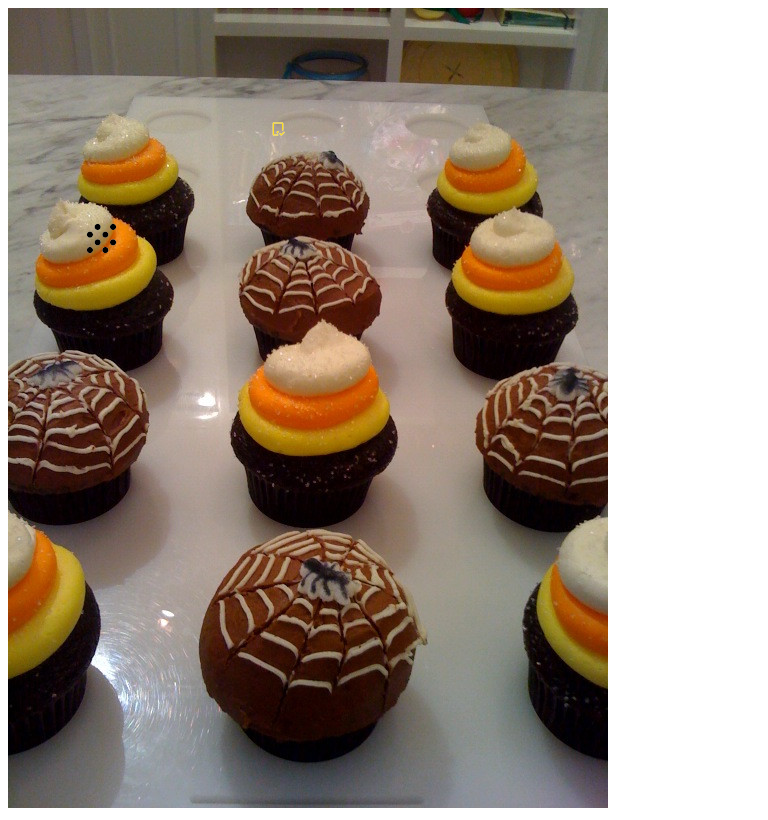 This screenshot has width=768, height=820. Describe the element at coordinates (101, 238) in the screenshot. I see `adjust image grain or noise settings` at that location.